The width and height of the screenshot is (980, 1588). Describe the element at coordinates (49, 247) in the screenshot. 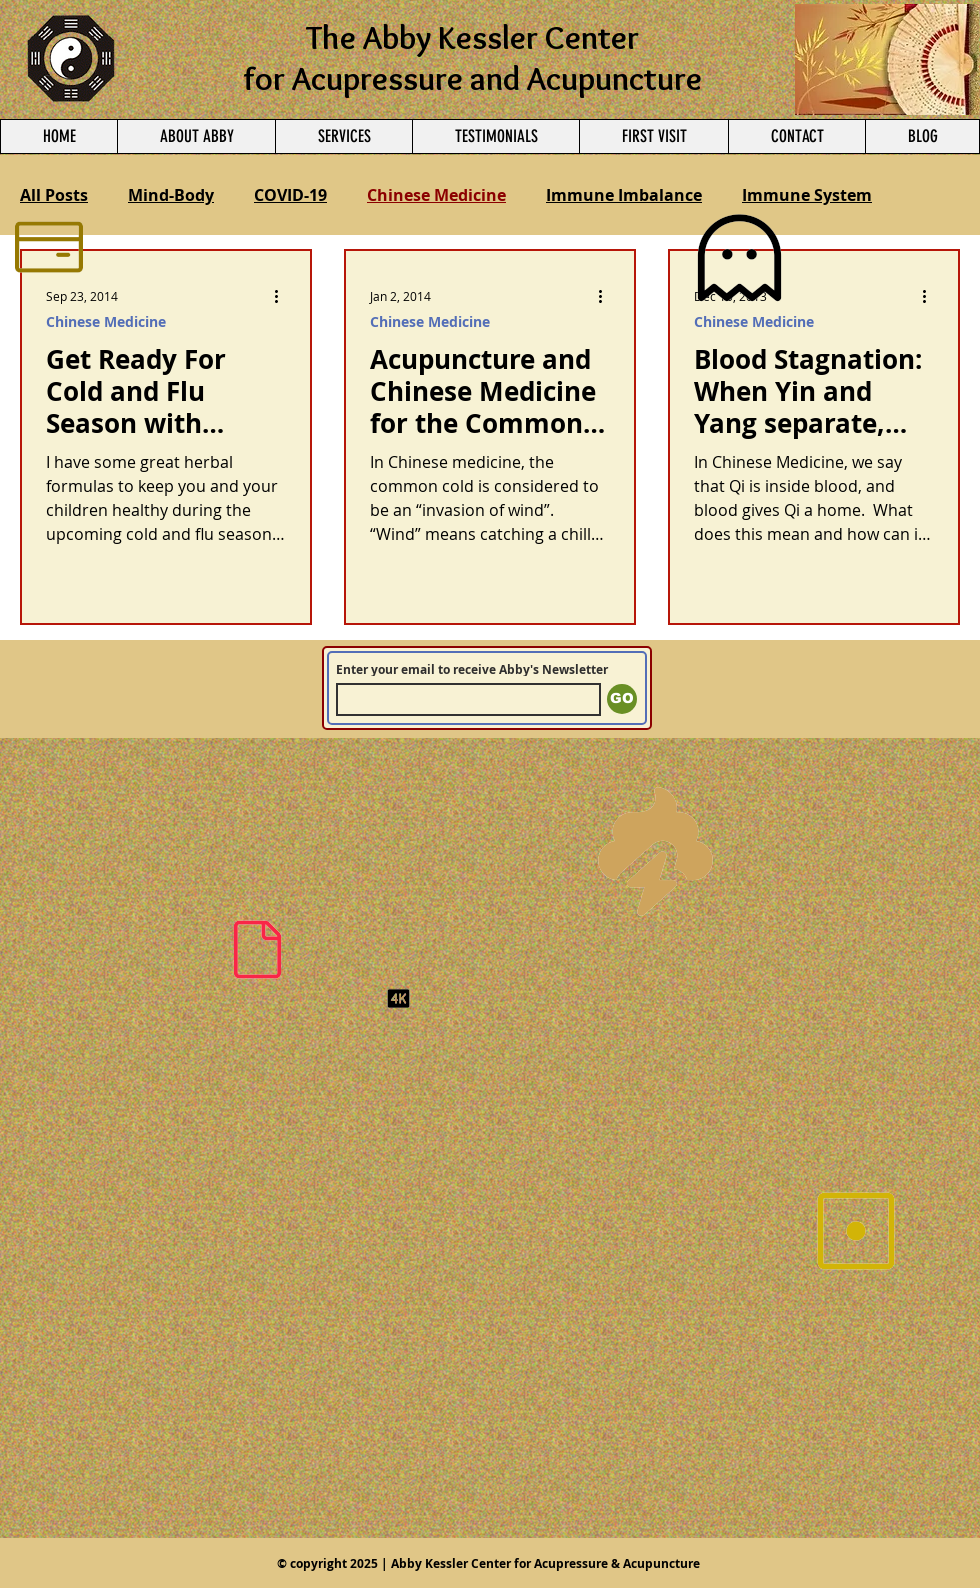

I see `manage payment methods` at that location.